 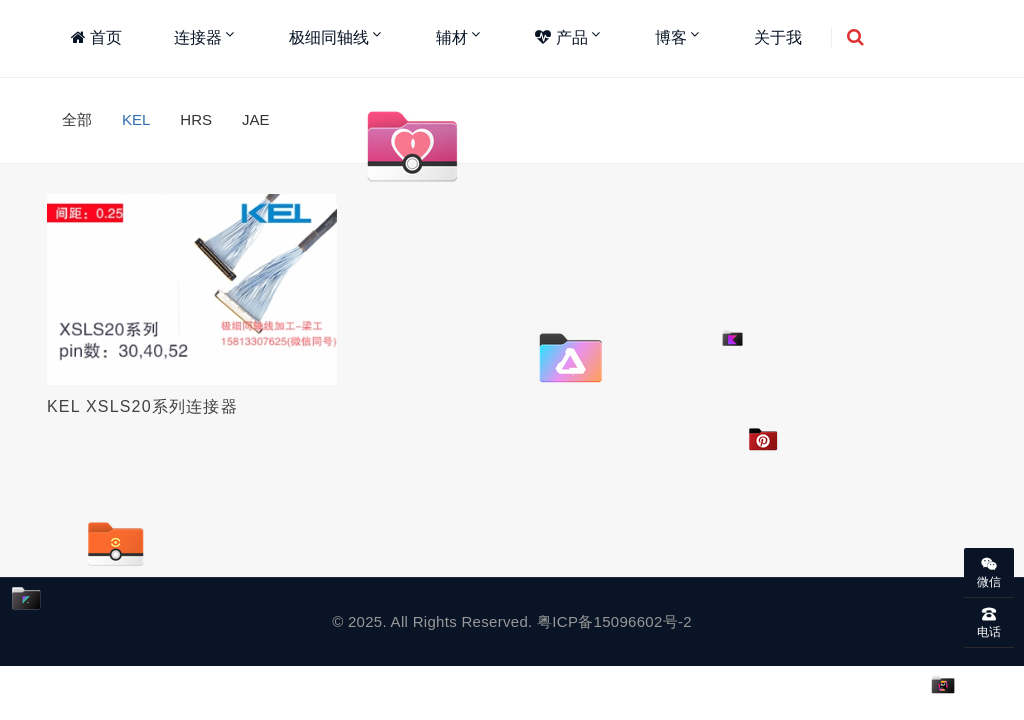 What do you see at coordinates (732, 338) in the screenshot?
I see `open kotlin project folder` at bounding box center [732, 338].